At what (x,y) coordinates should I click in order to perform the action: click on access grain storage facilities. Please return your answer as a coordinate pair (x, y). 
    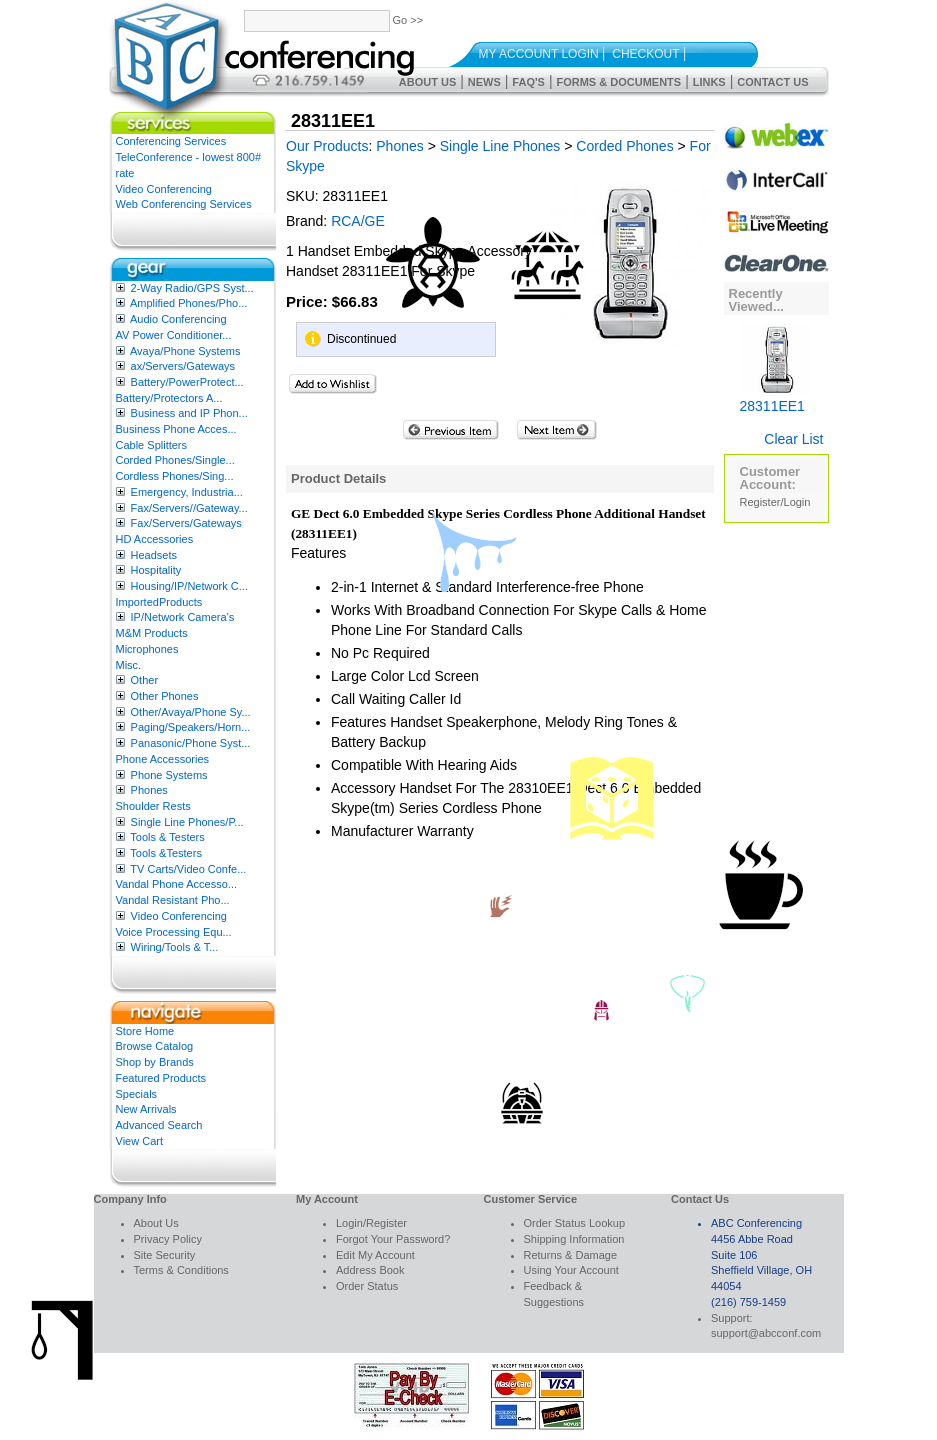
    Looking at the image, I should click on (522, 1103).